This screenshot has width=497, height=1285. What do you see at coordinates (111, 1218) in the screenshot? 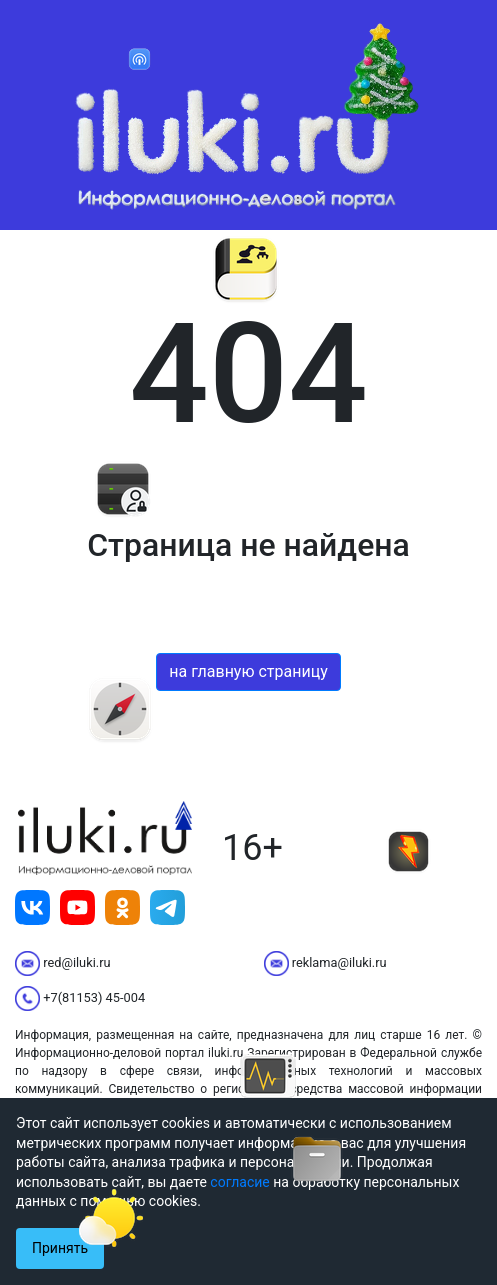
I see `indicates partly cloudy weather conditions` at bounding box center [111, 1218].